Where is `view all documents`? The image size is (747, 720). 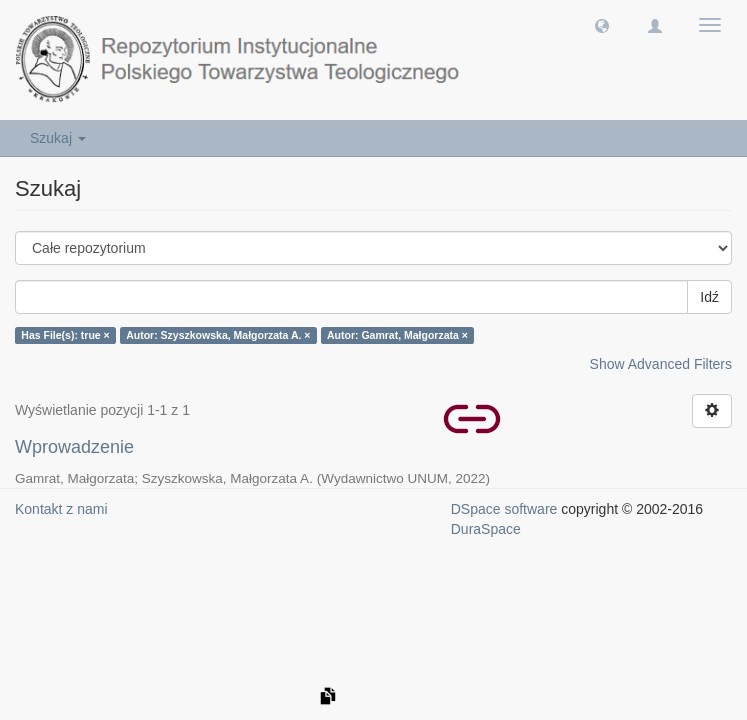 view all documents is located at coordinates (328, 696).